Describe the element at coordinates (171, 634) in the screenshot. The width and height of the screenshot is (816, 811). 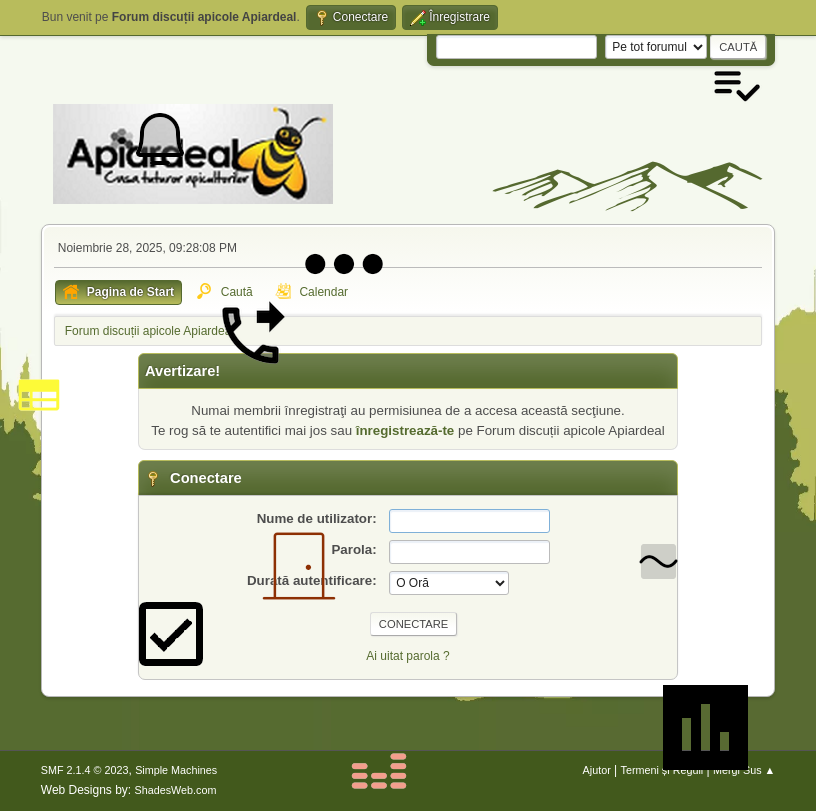
I see `select or confirm an option` at that location.